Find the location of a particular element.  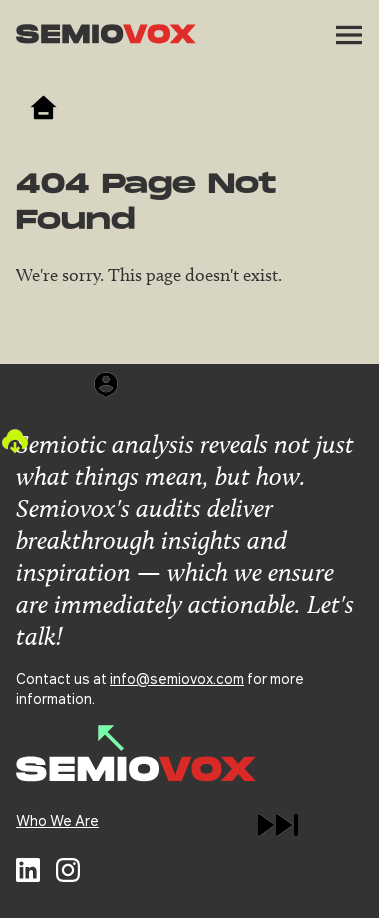

download file from cloud storage is located at coordinates (15, 441).